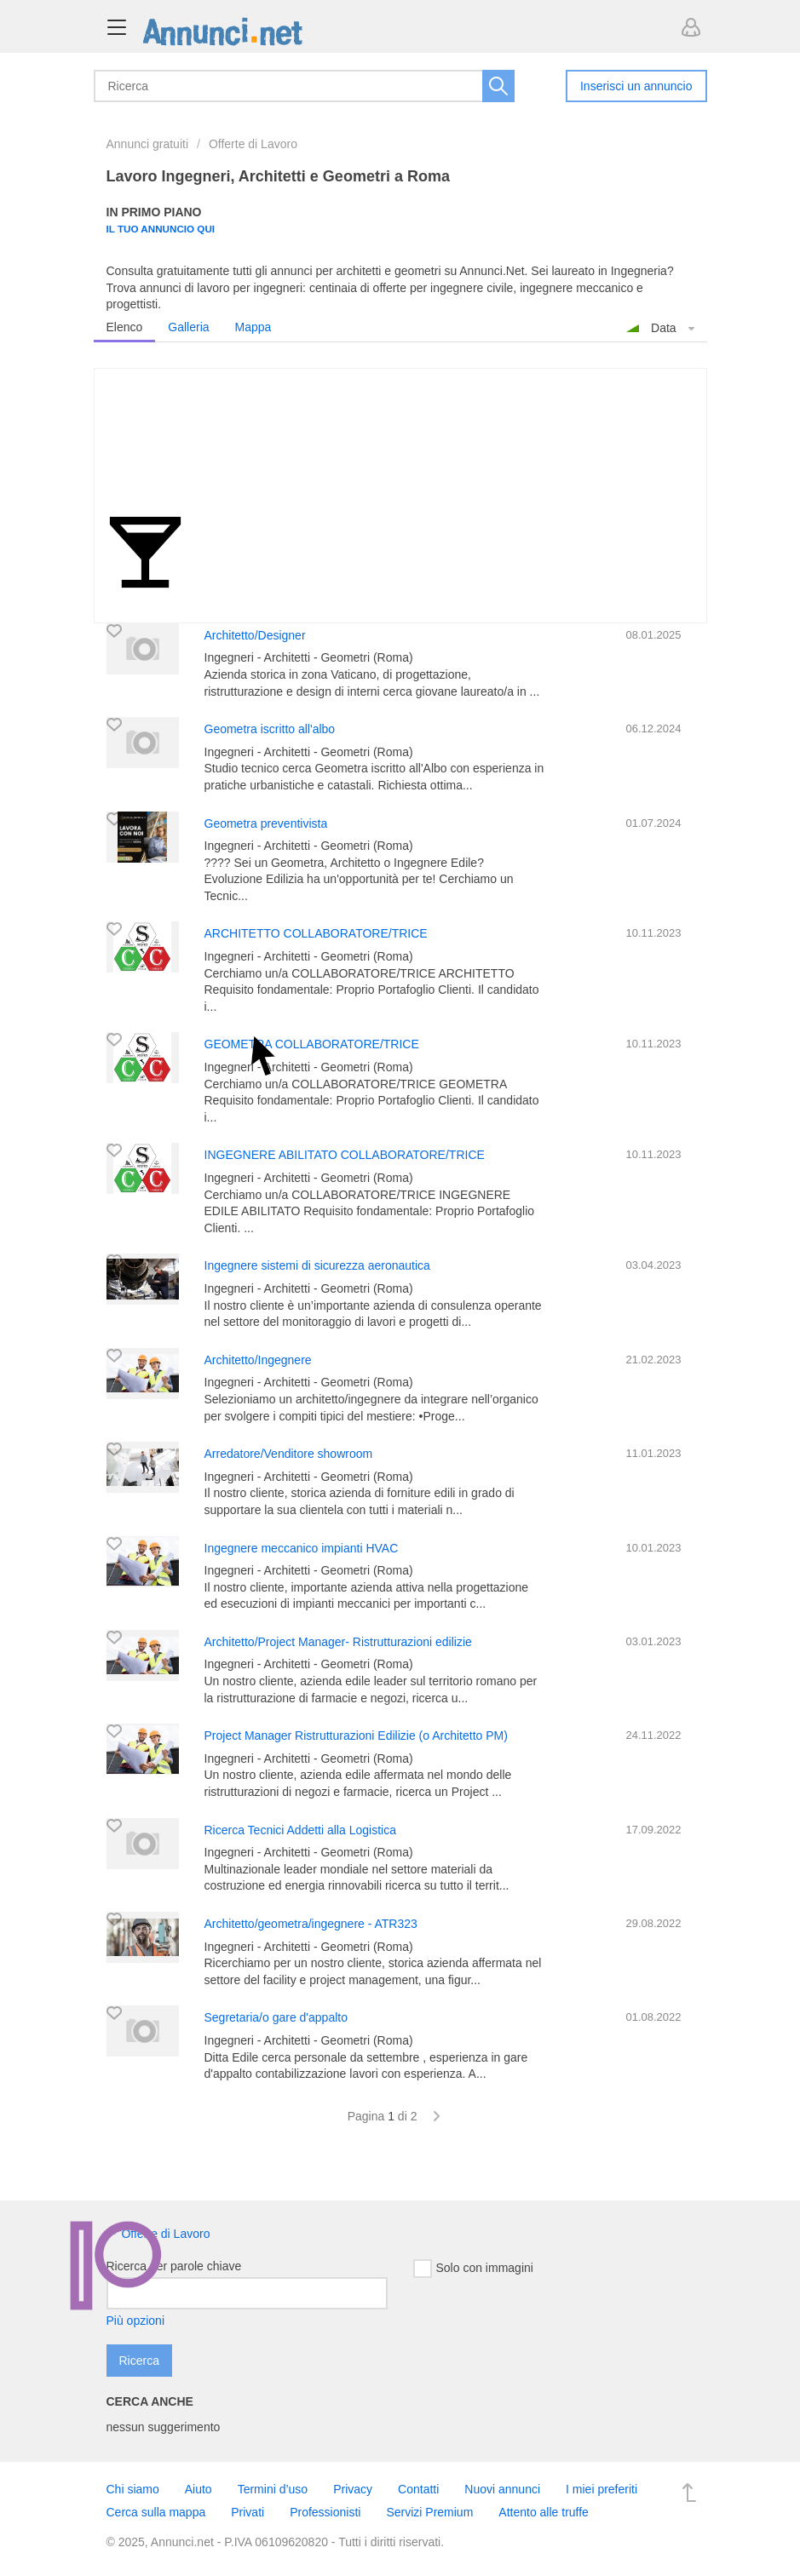 The image size is (800, 2576). Describe the element at coordinates (114, 2265) in the screenshot. I see `link to Patreon profile` at that location.